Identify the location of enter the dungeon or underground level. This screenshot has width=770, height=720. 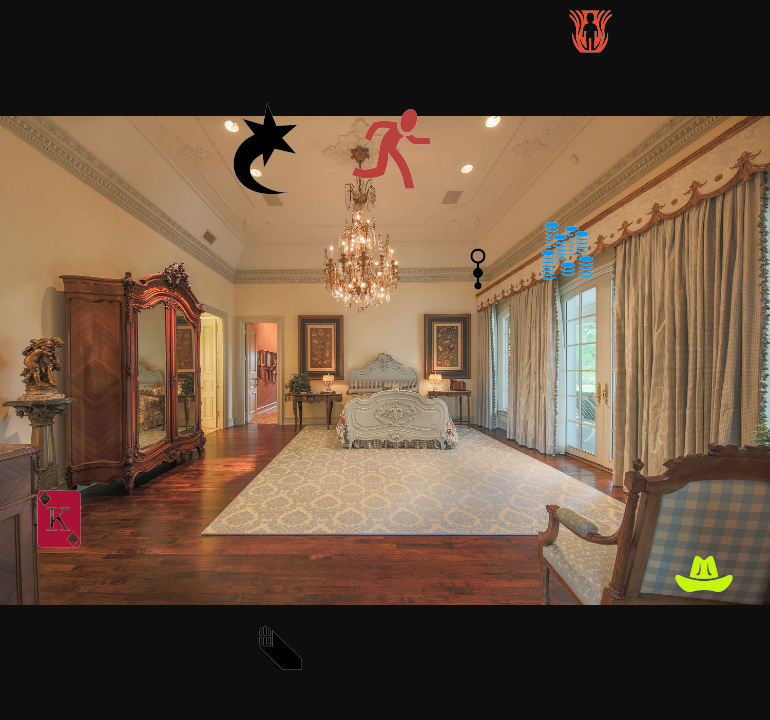
(278, 646).